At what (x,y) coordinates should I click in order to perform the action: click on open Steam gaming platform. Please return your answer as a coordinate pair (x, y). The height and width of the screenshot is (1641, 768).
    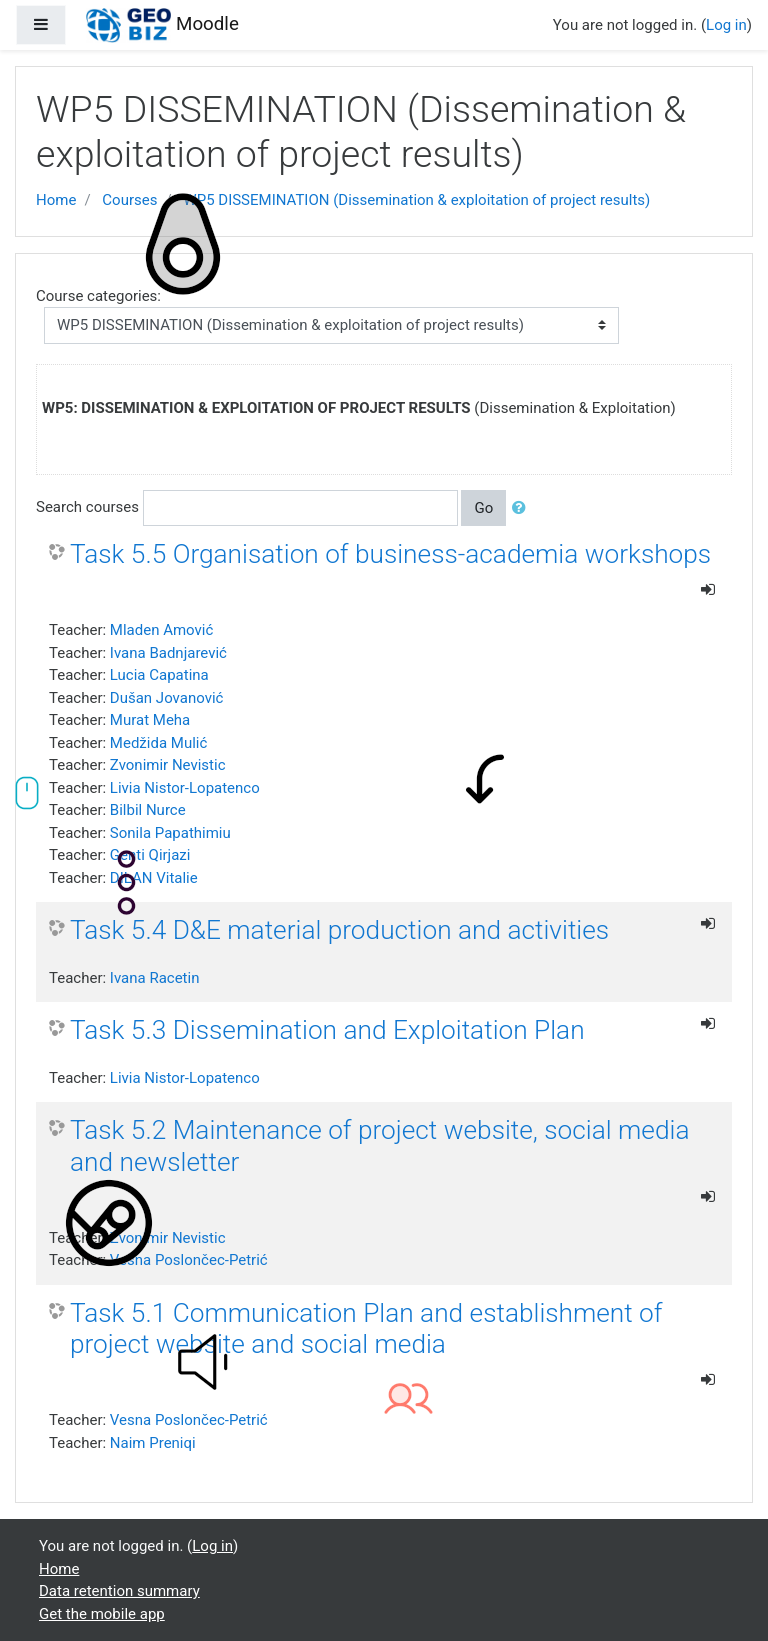
    Looking at the image, I should click on (109, 1223).